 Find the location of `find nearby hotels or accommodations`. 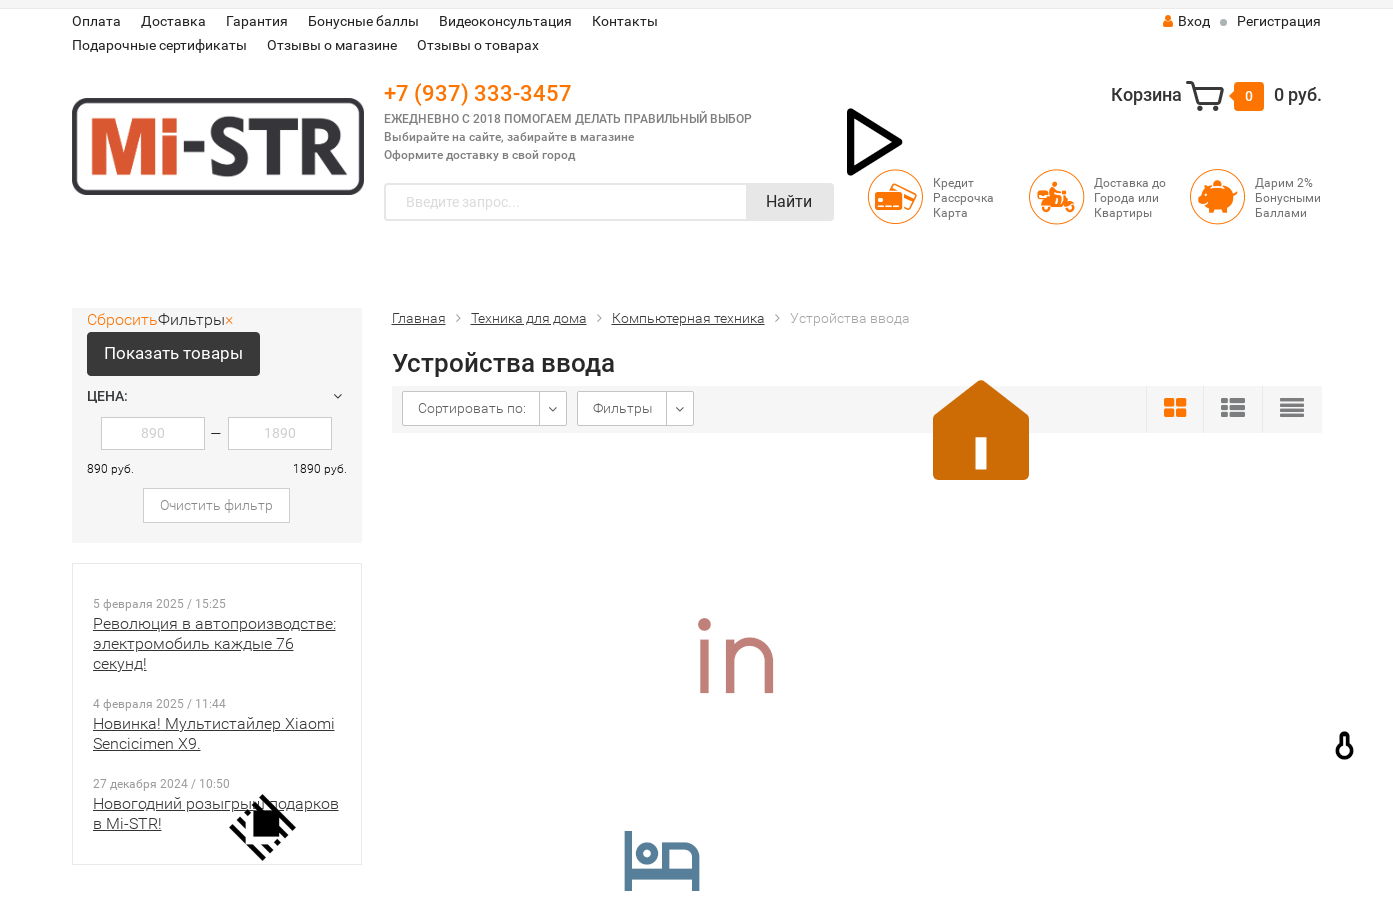

find nearby hotels or accommodations is located at coordinates (662, 861).